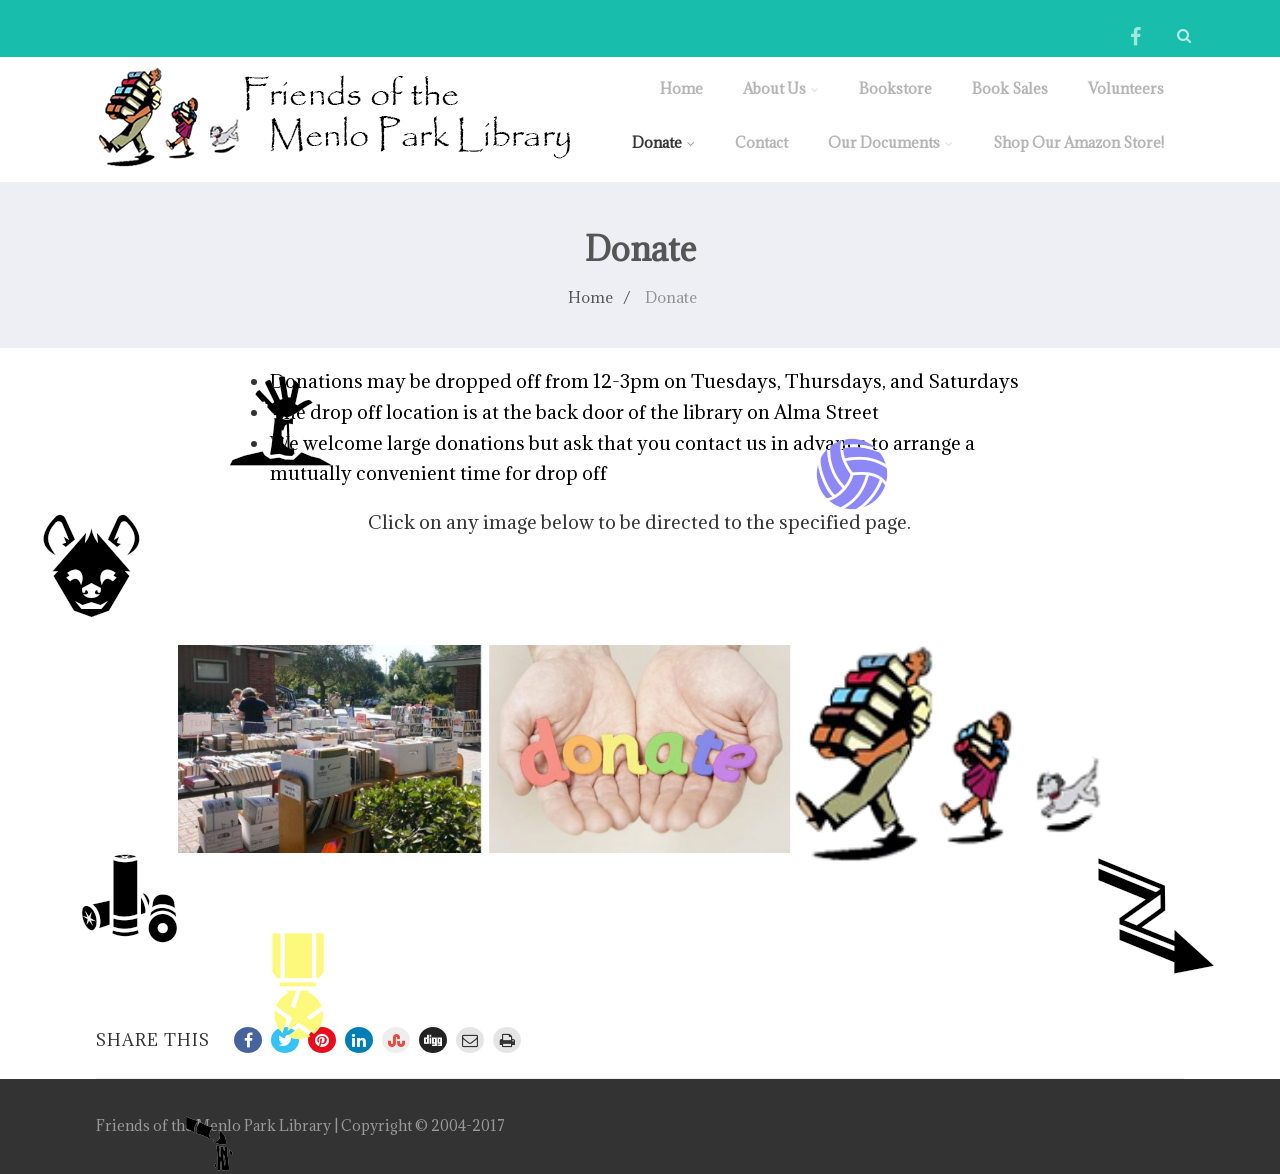 This screenshot has width=1280, height=1174. What do you see at coordinates (281, 414) in the screenshot?
I see `activate necromancer ability` at bounding box center [281, 414].